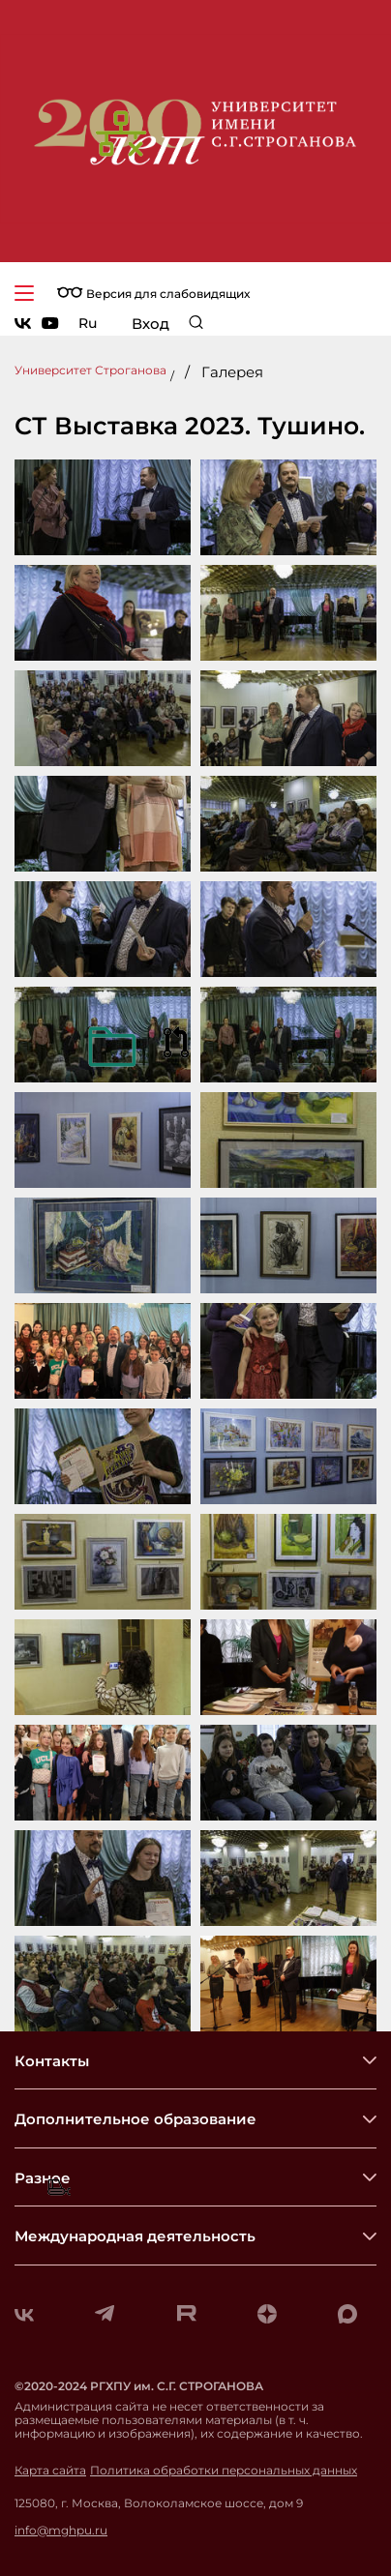  What do you see at coordinates (112, 1047) in the screenshot?
I see `open folder to view files` at bounding box center [112, 1047].